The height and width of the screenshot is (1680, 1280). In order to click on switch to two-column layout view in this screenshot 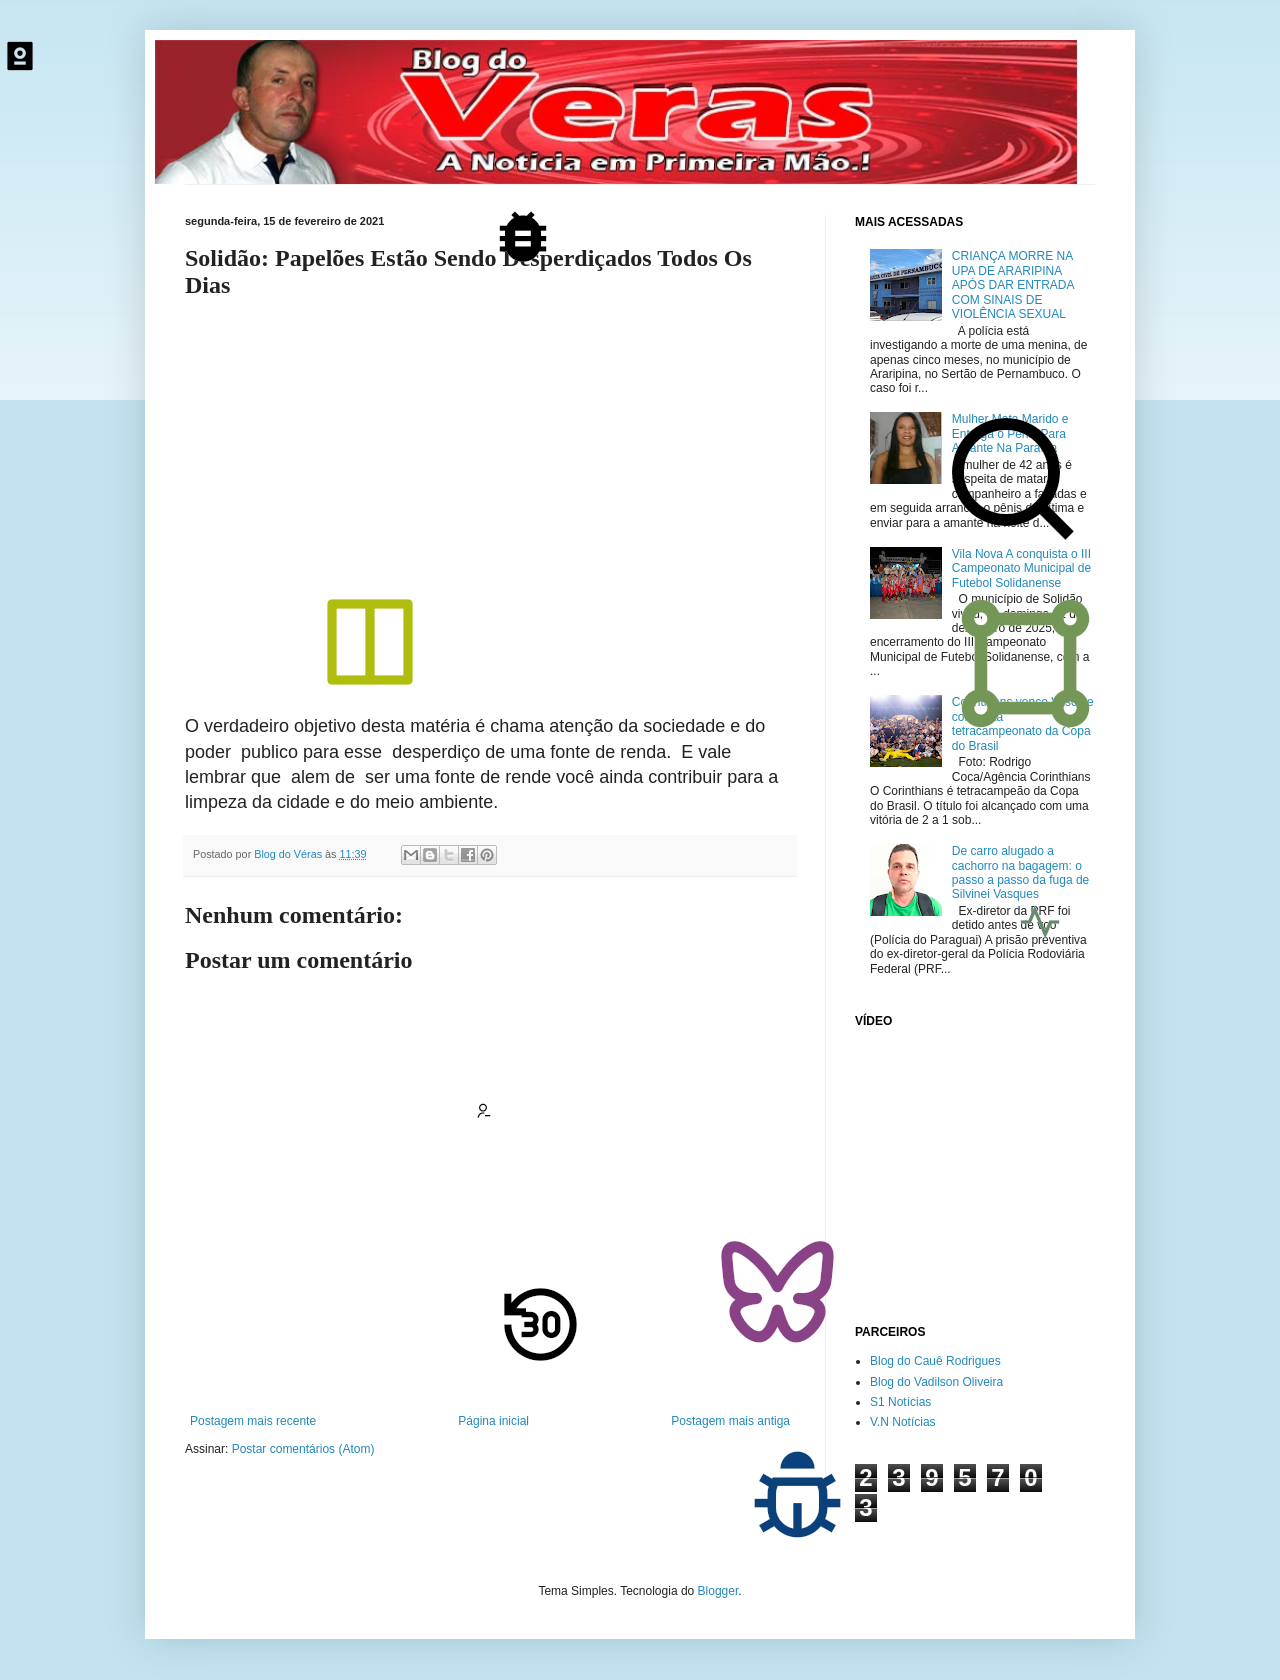, I will do `click(370, 642)`.